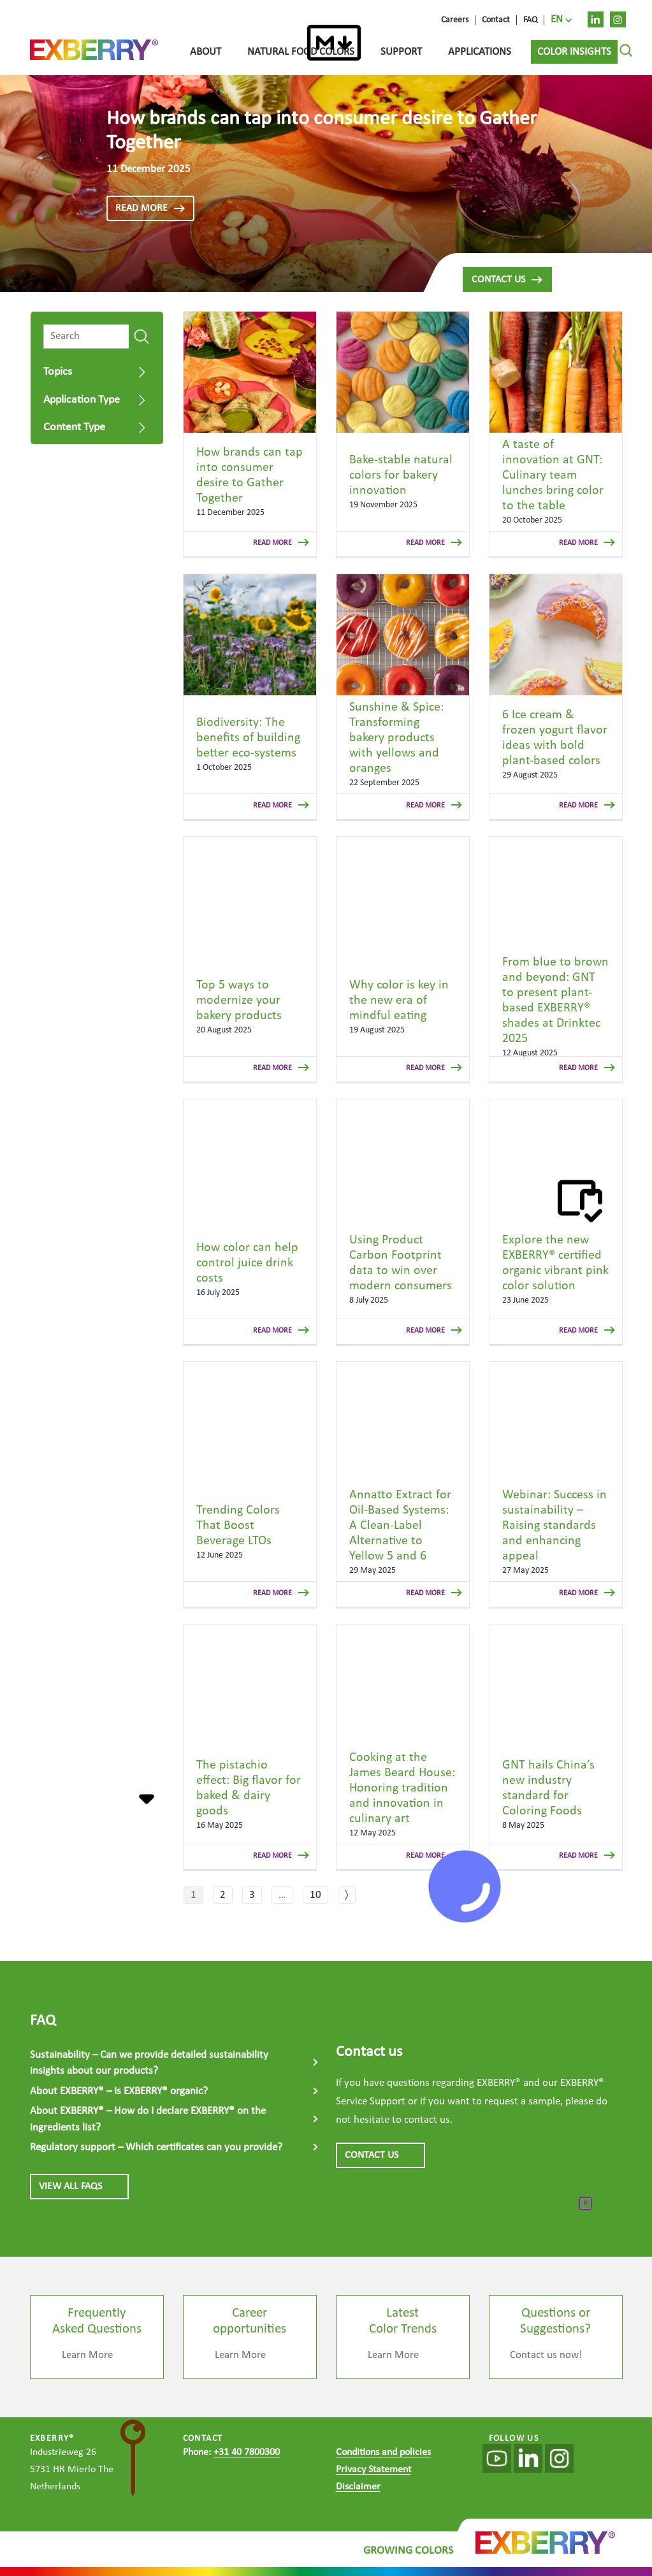  Describe the element at coordinates (465, 1886) in the screenshot. I see `apply inner shadow effect to bottom-right corner` at that location.